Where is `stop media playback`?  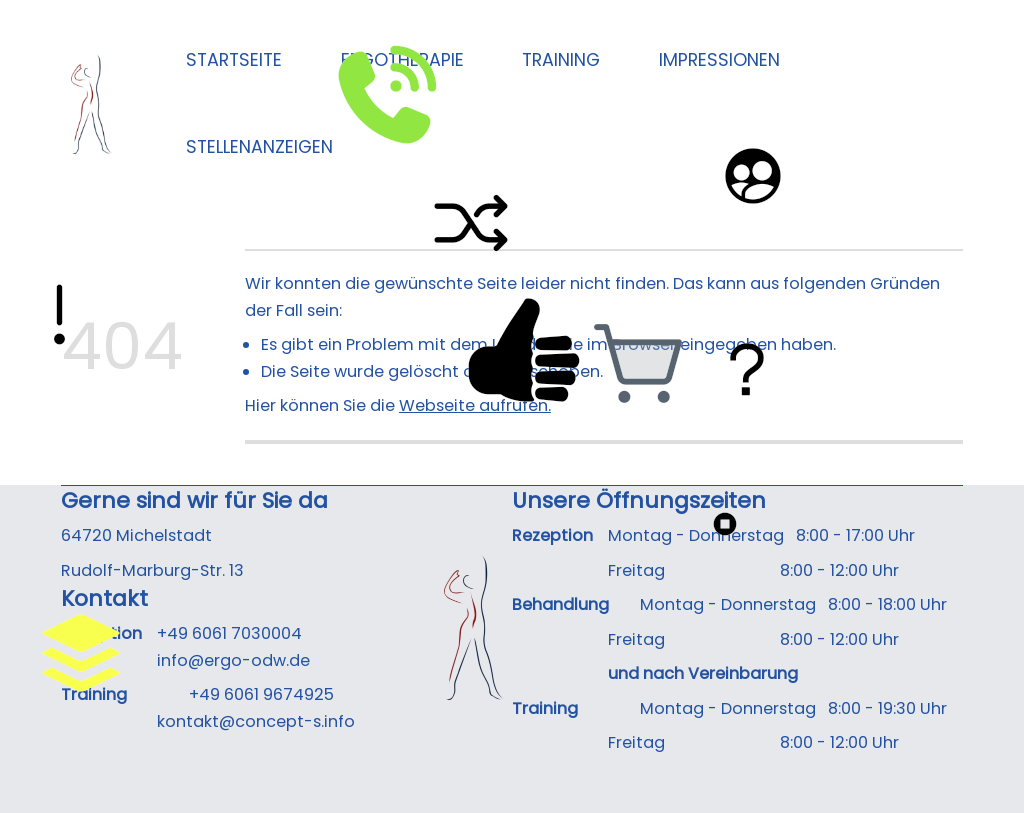
stop media playback is located at coordinates (725, 524).